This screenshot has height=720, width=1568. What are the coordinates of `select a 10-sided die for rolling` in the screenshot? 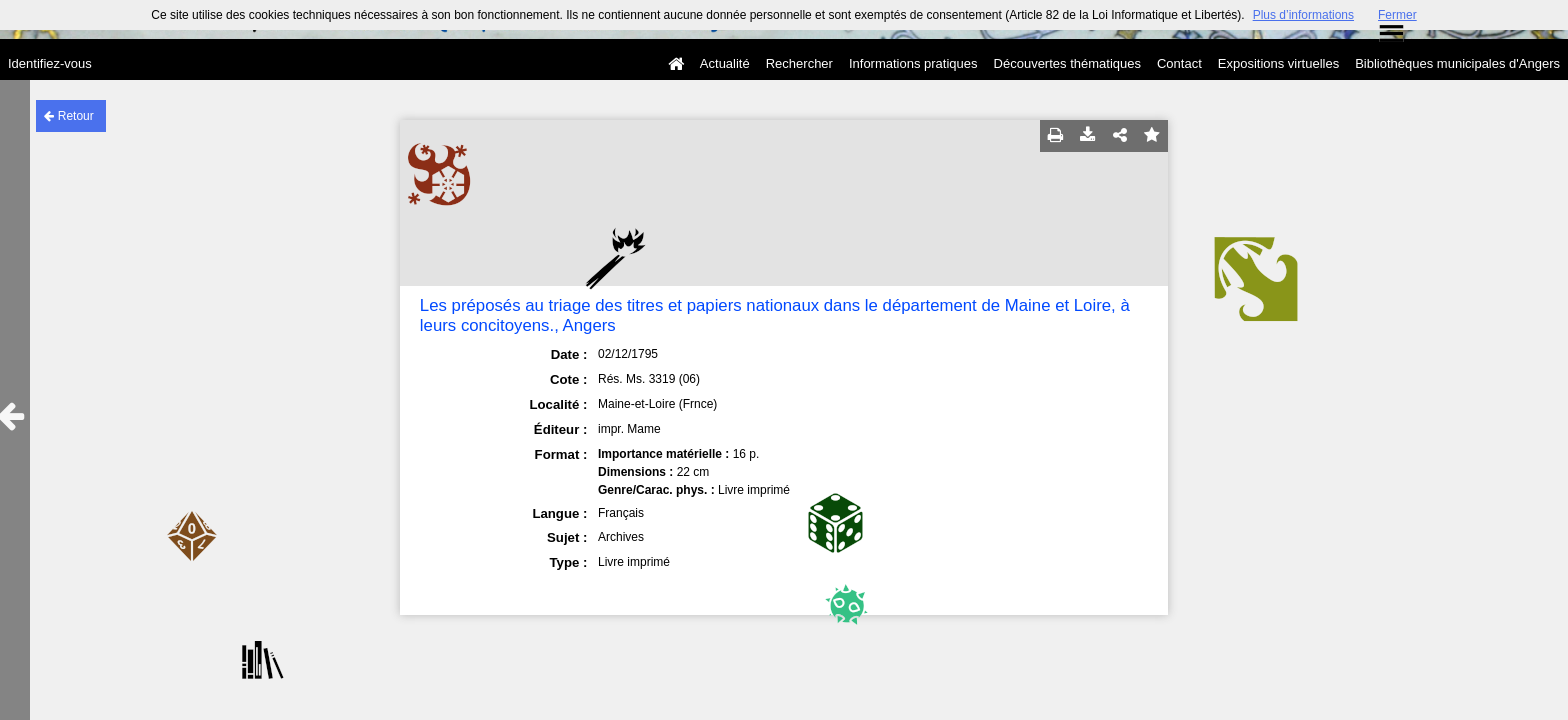 It's located at (192, 536).